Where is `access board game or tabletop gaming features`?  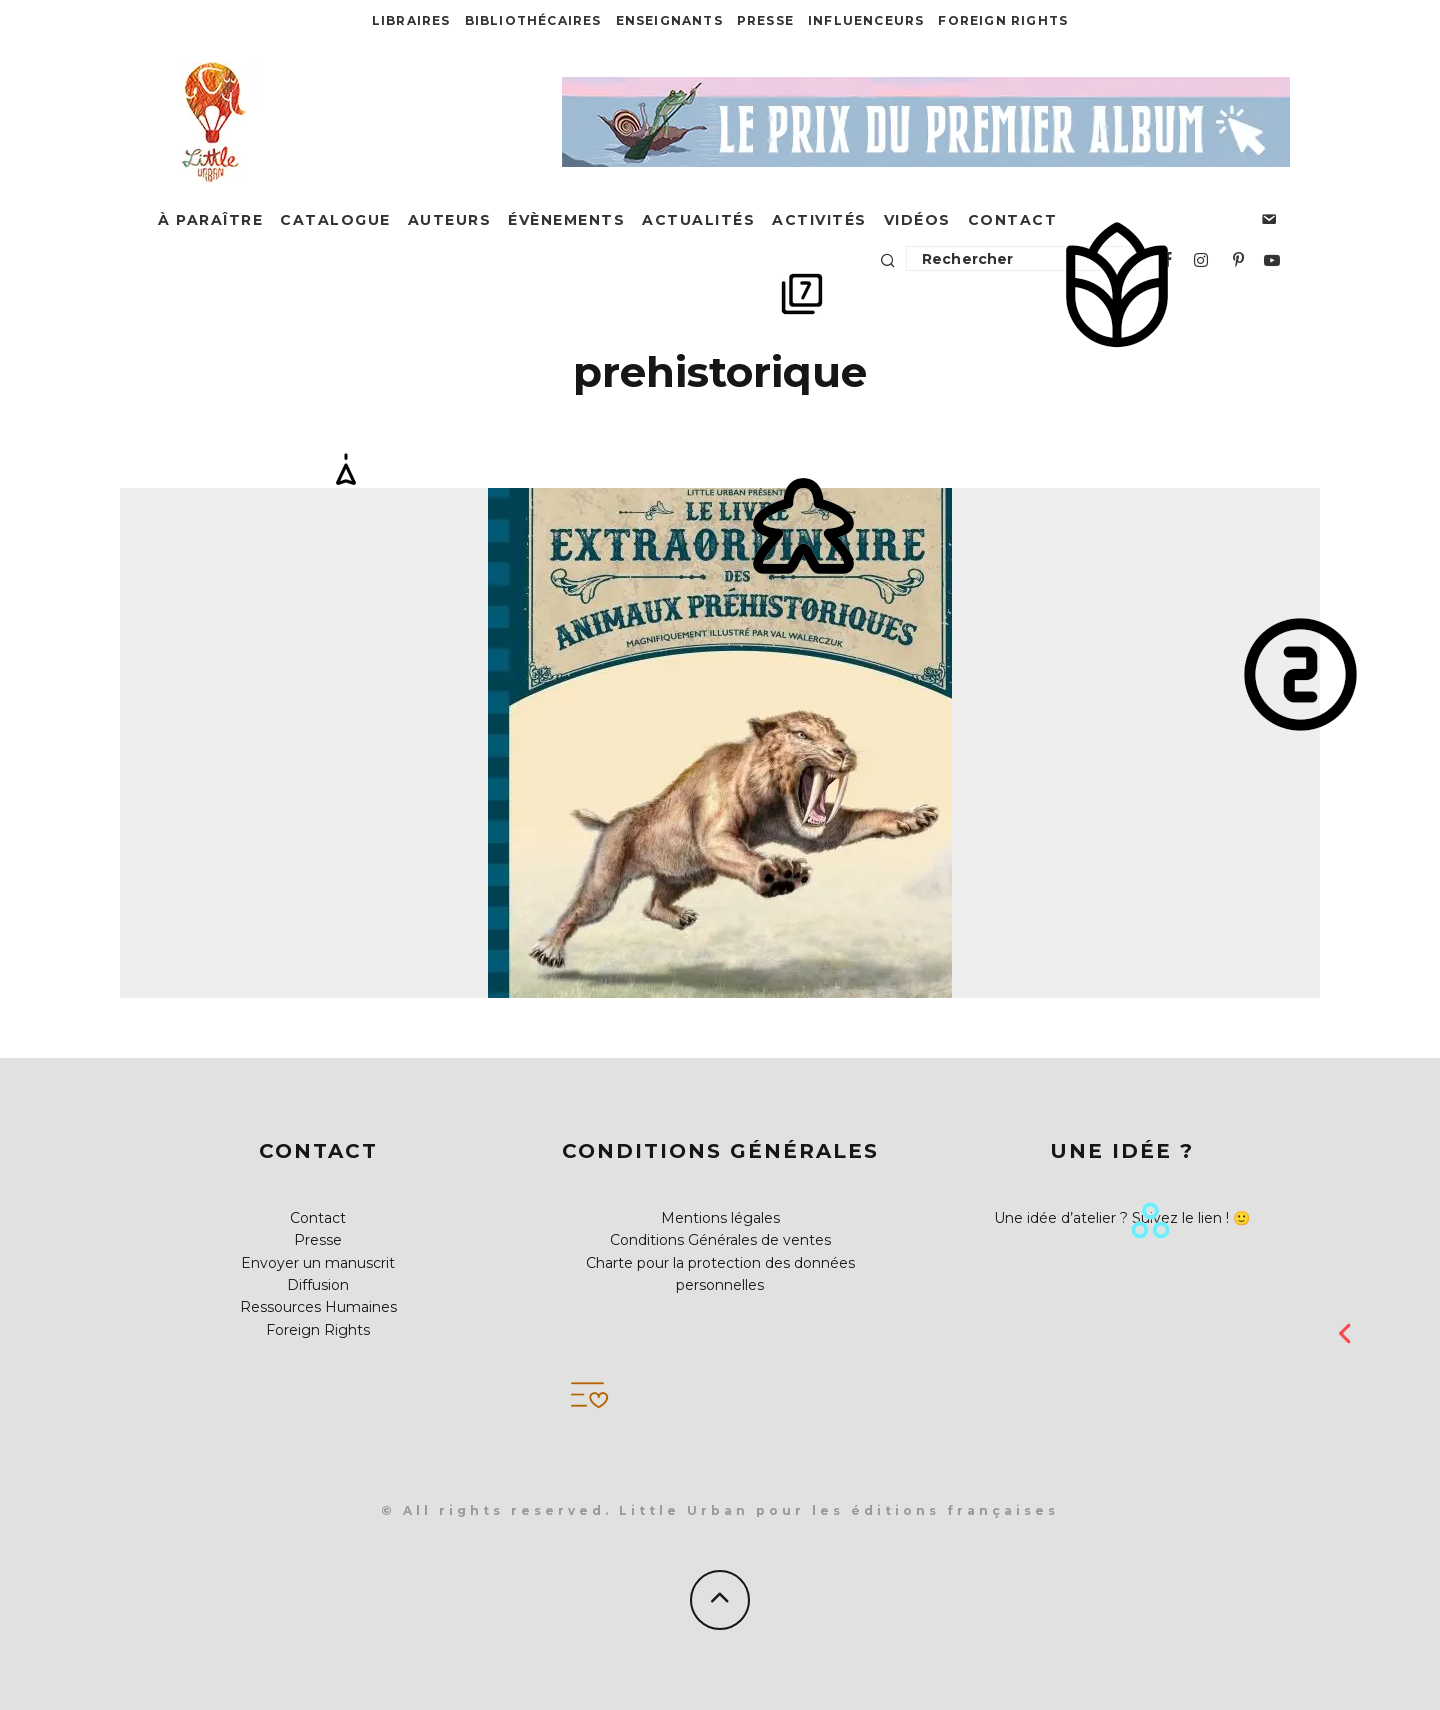
access board game or tabletop gaming features is located at coordinates (803, 528).